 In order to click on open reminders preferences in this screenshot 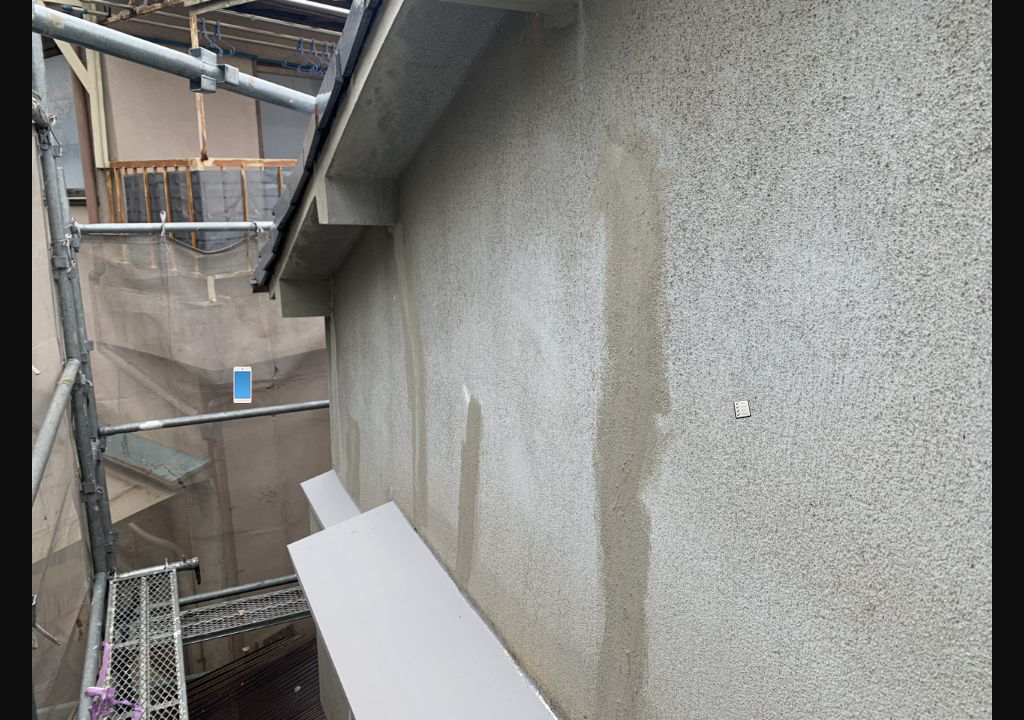, I will do `click(742, 409)`.